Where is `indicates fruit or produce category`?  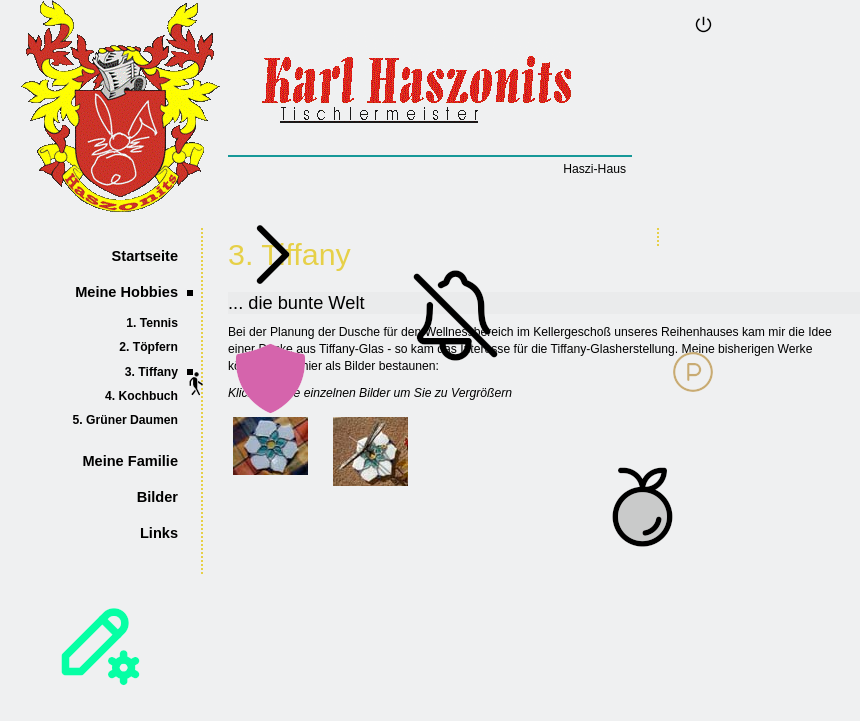
indicates fruit or produce category is located at coordinates (642, 508).